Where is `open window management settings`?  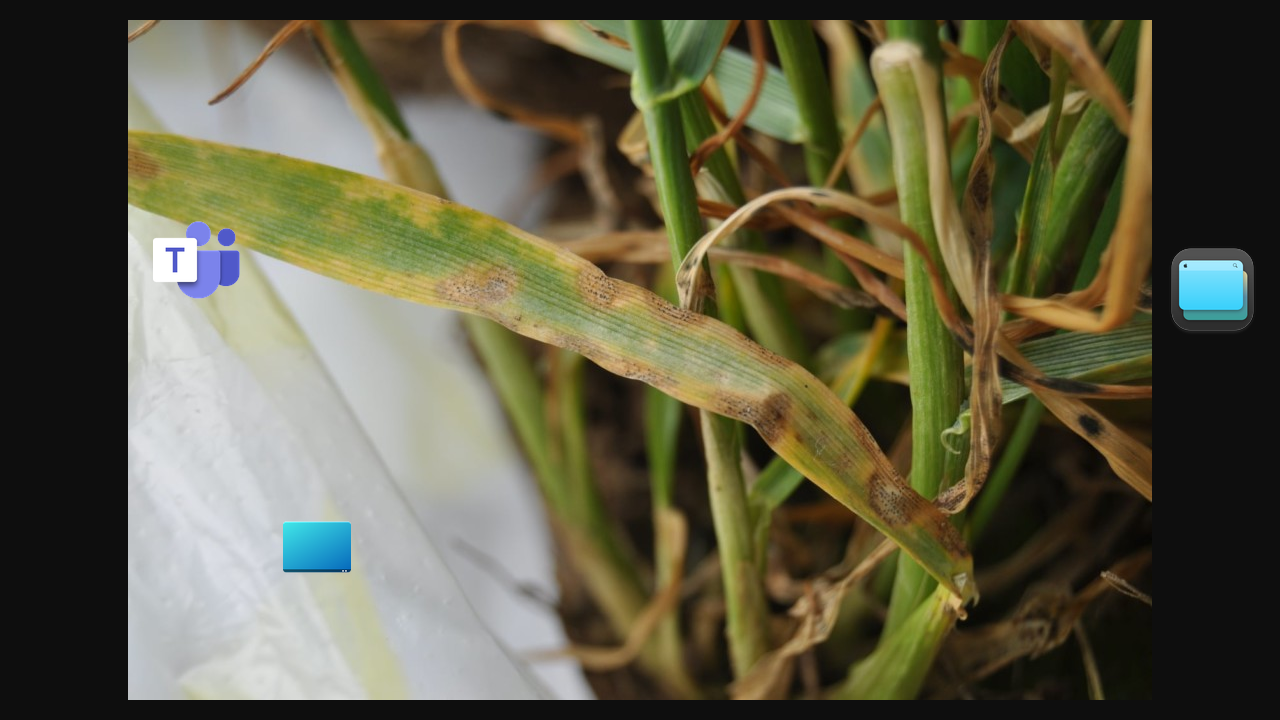 open window management settings is located at coordinates (1212, 289).